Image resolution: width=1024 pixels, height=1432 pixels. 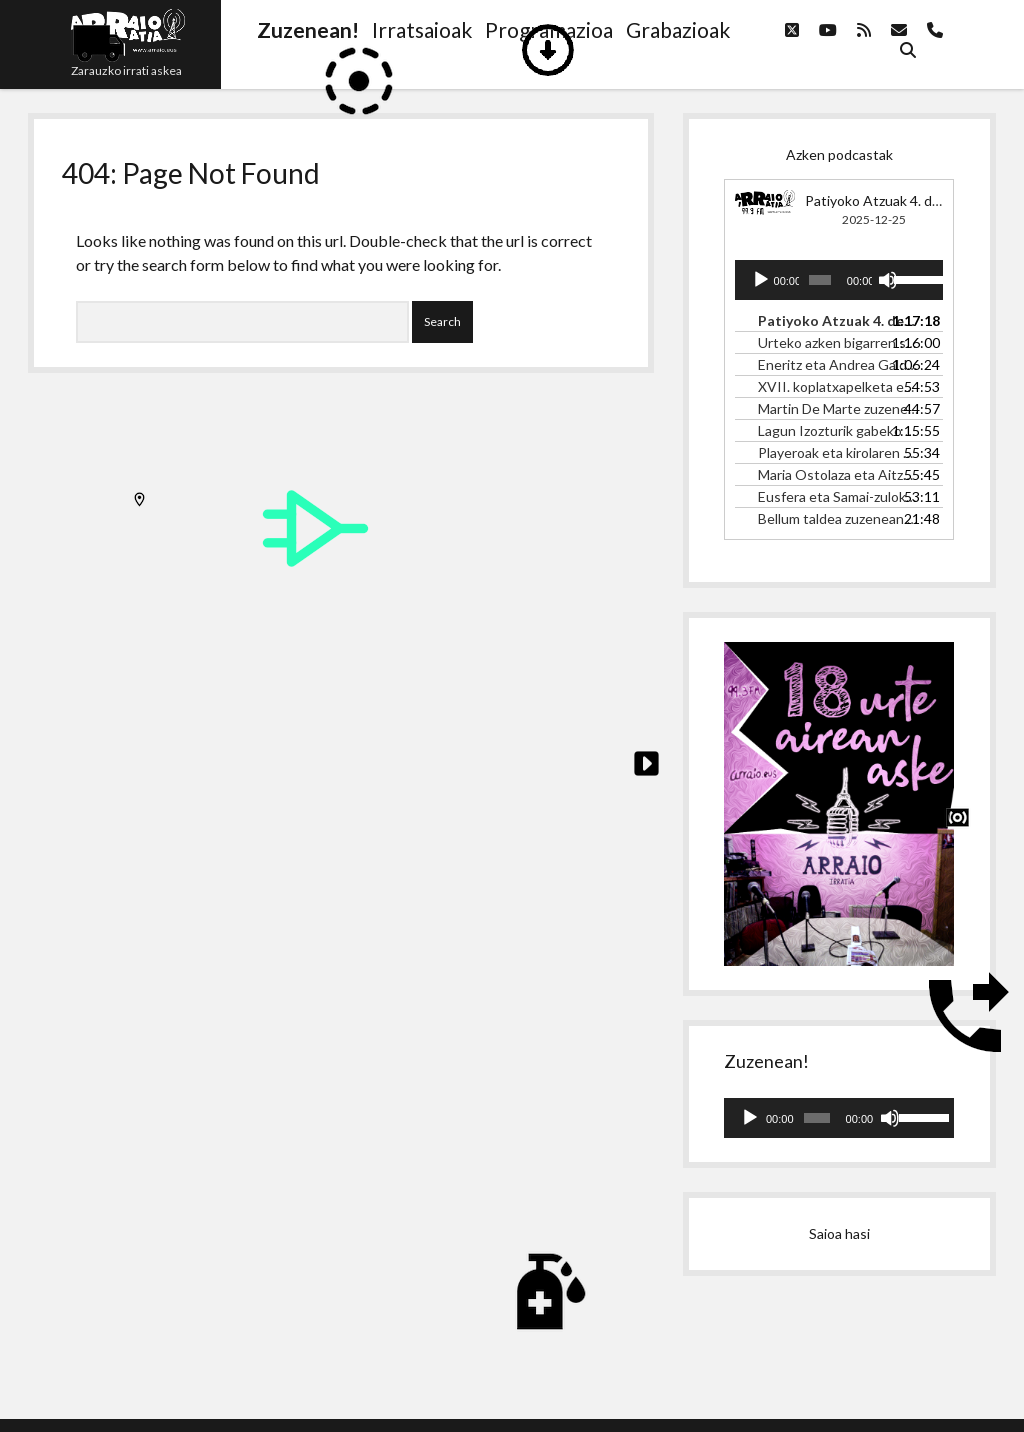 What do you see at coordinates (547, 1291) in the screenshot?
I see `access hand sanitizer station location` at bounding box center [547, 1291].